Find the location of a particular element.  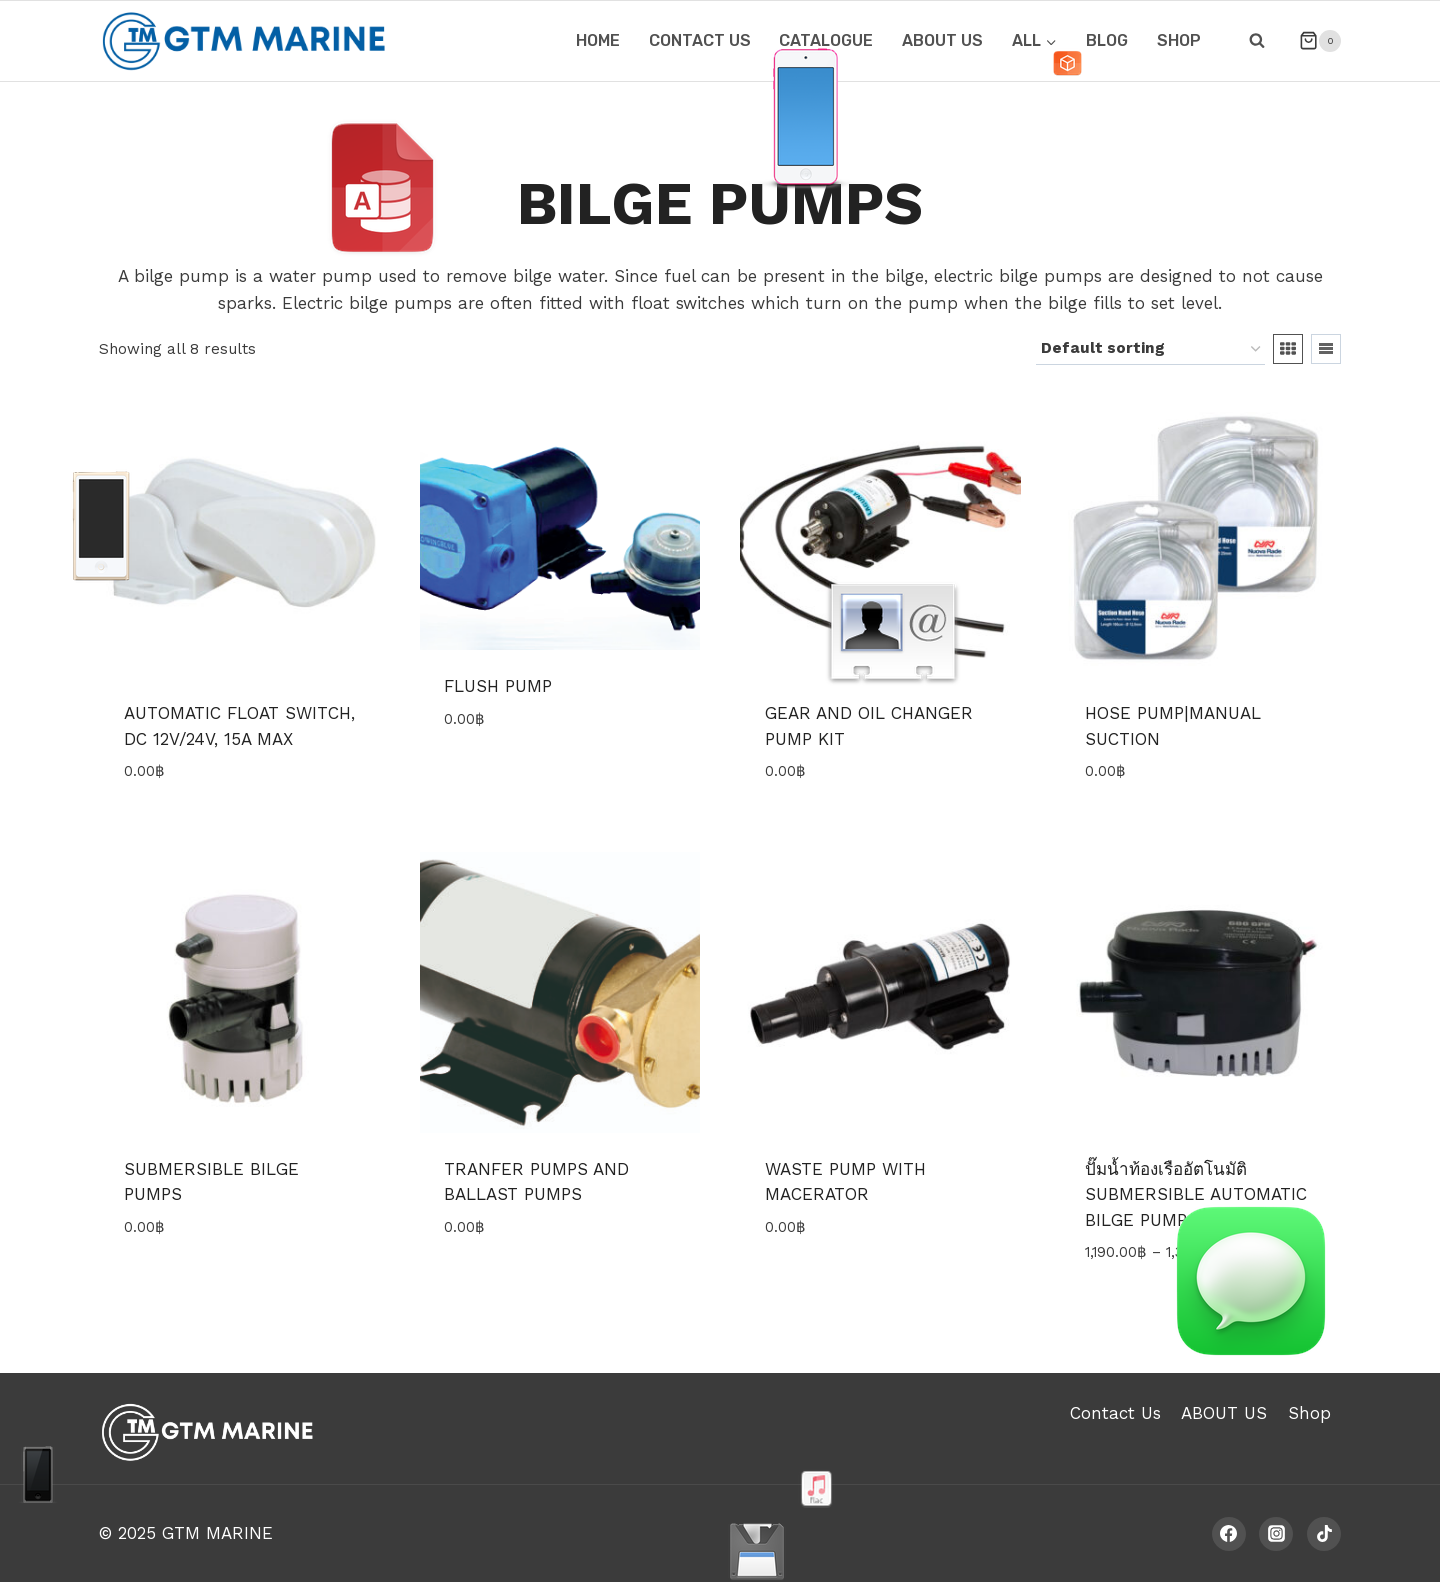

a flac audio file in ogg container format is located at coordinates (816, 1488).